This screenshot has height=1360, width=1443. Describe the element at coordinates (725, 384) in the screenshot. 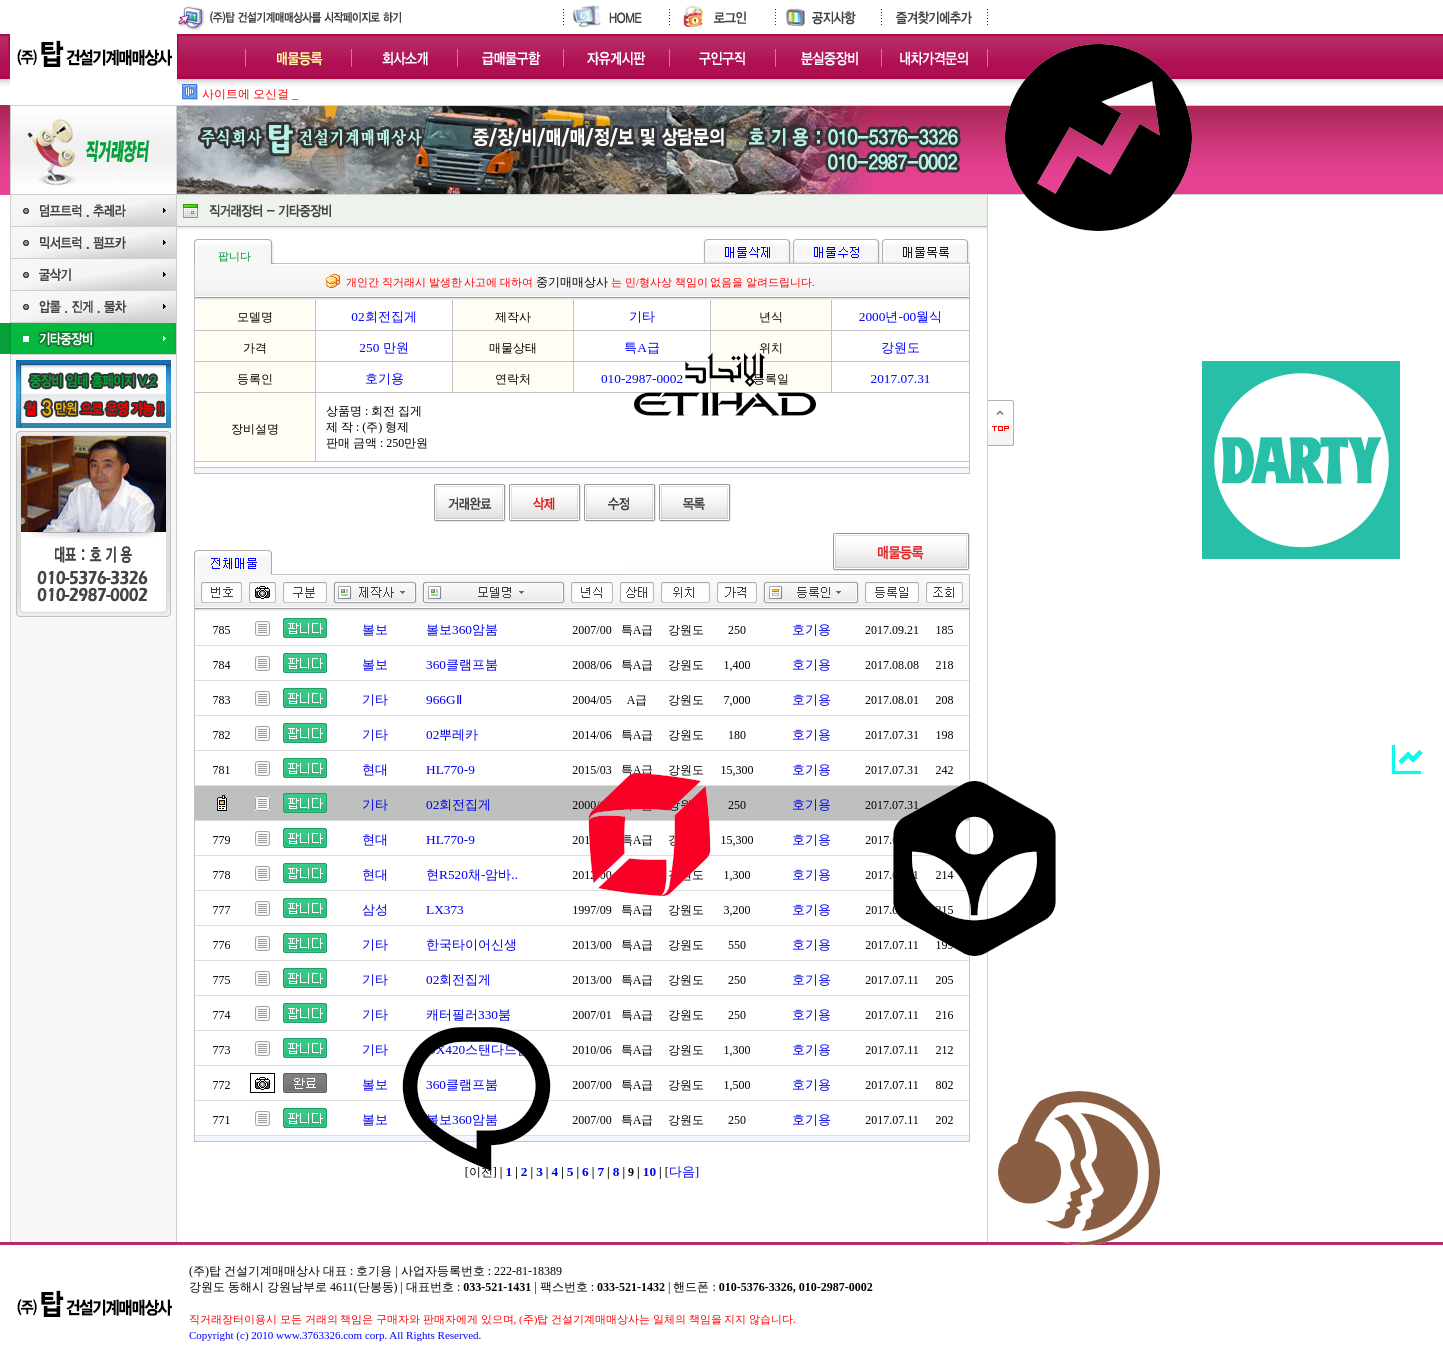

I see `open the Etihad Airways app` at that location.